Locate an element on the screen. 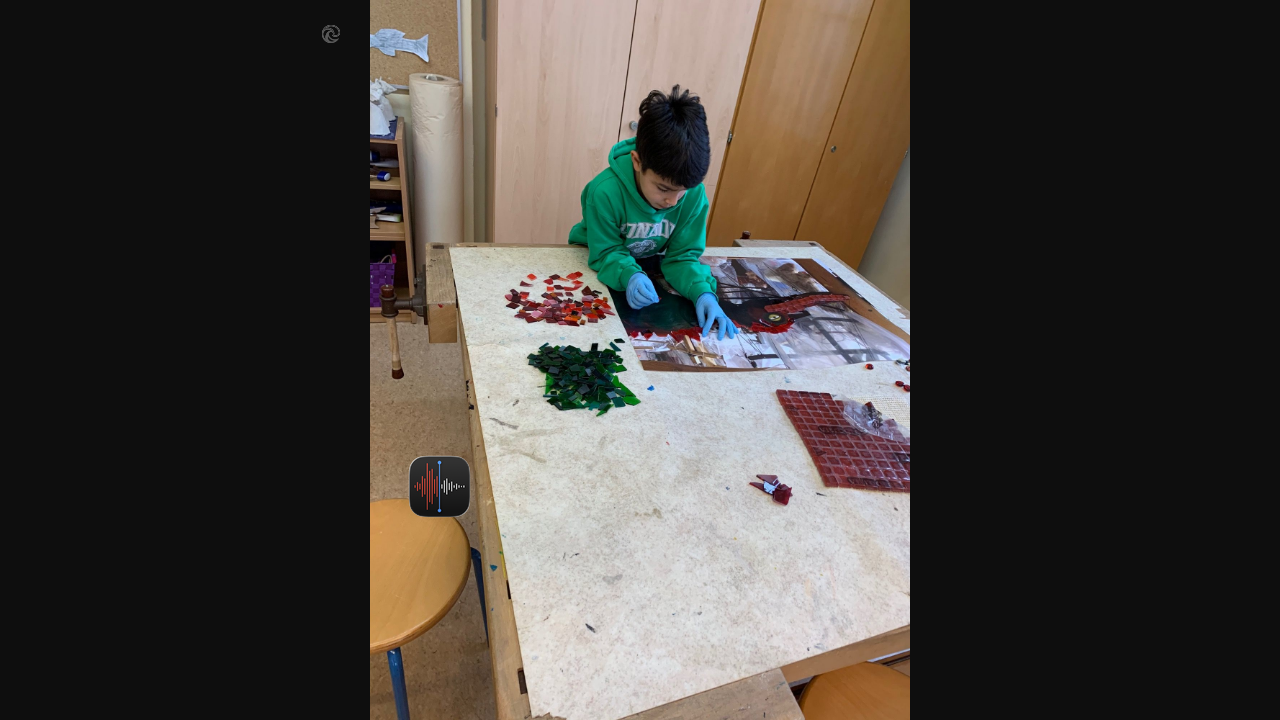  open voice memos app is located at coordinates (439, 486).